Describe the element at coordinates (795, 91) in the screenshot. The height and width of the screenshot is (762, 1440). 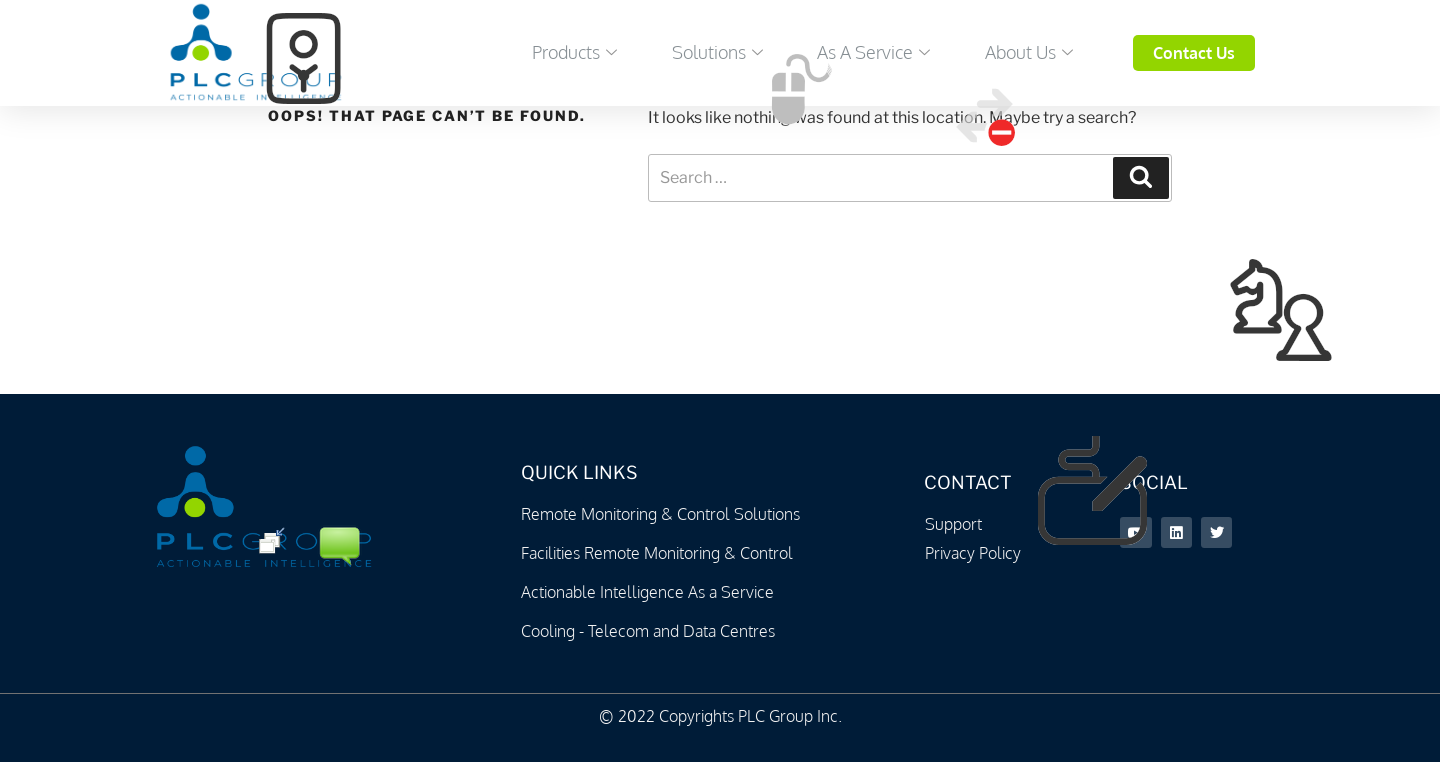
I see `mouse input device settings` at that location.